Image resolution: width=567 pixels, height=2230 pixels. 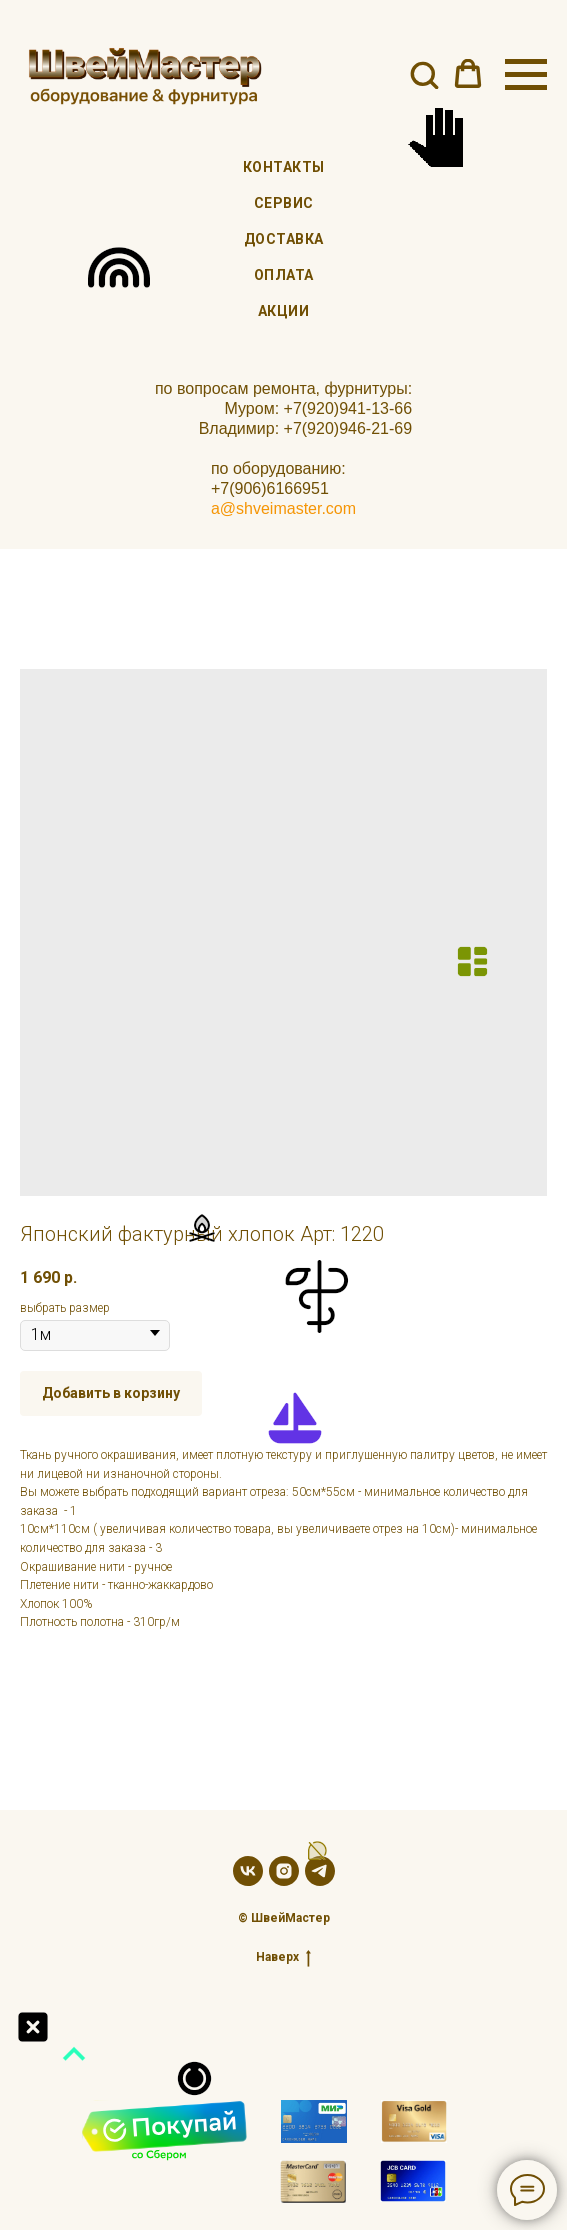 I want to click on access camping or outdoor activity features, so click(x=202, y=1228).